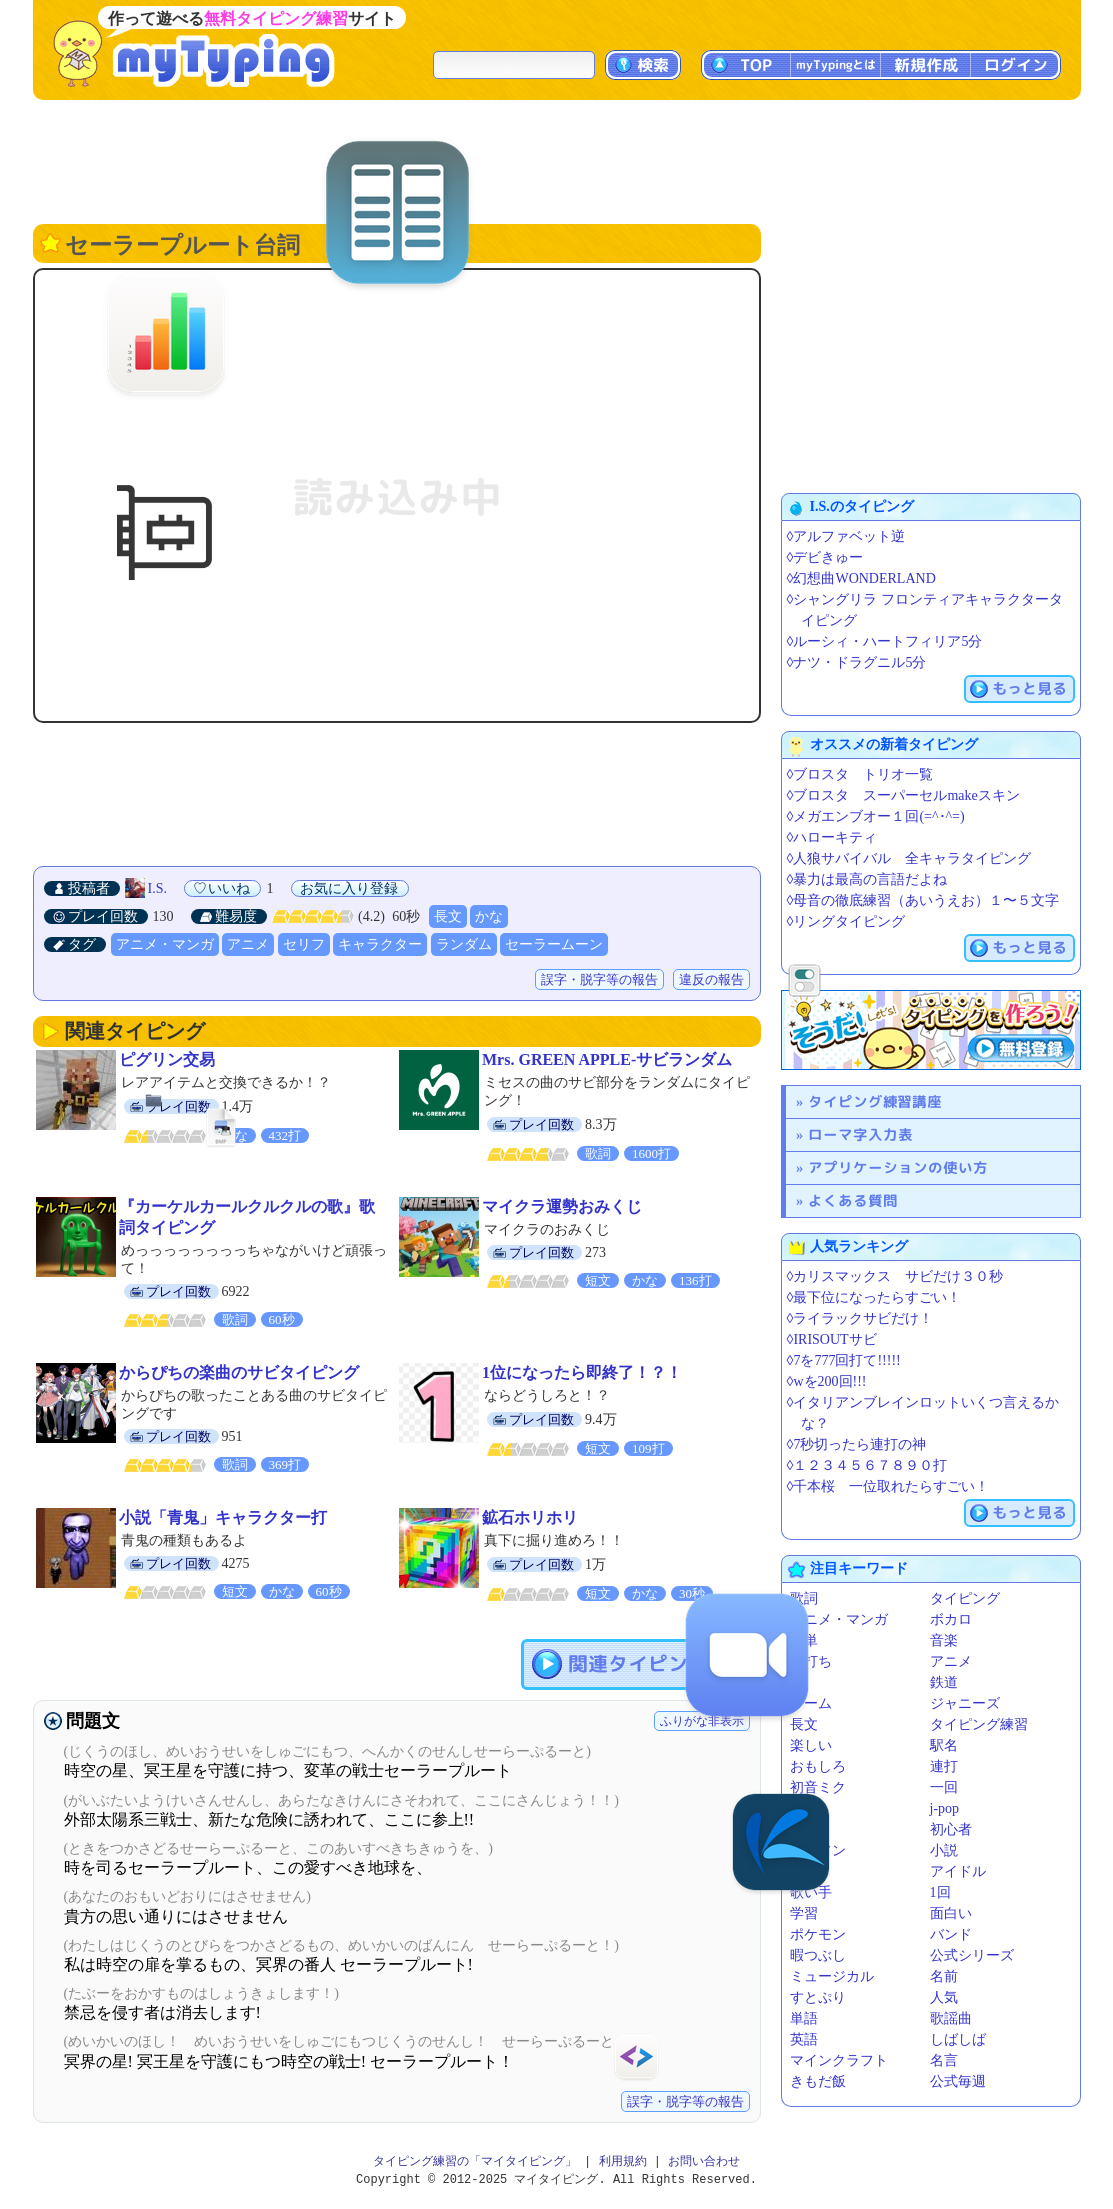  I want to click on access the root directory, so click(153, 1100).